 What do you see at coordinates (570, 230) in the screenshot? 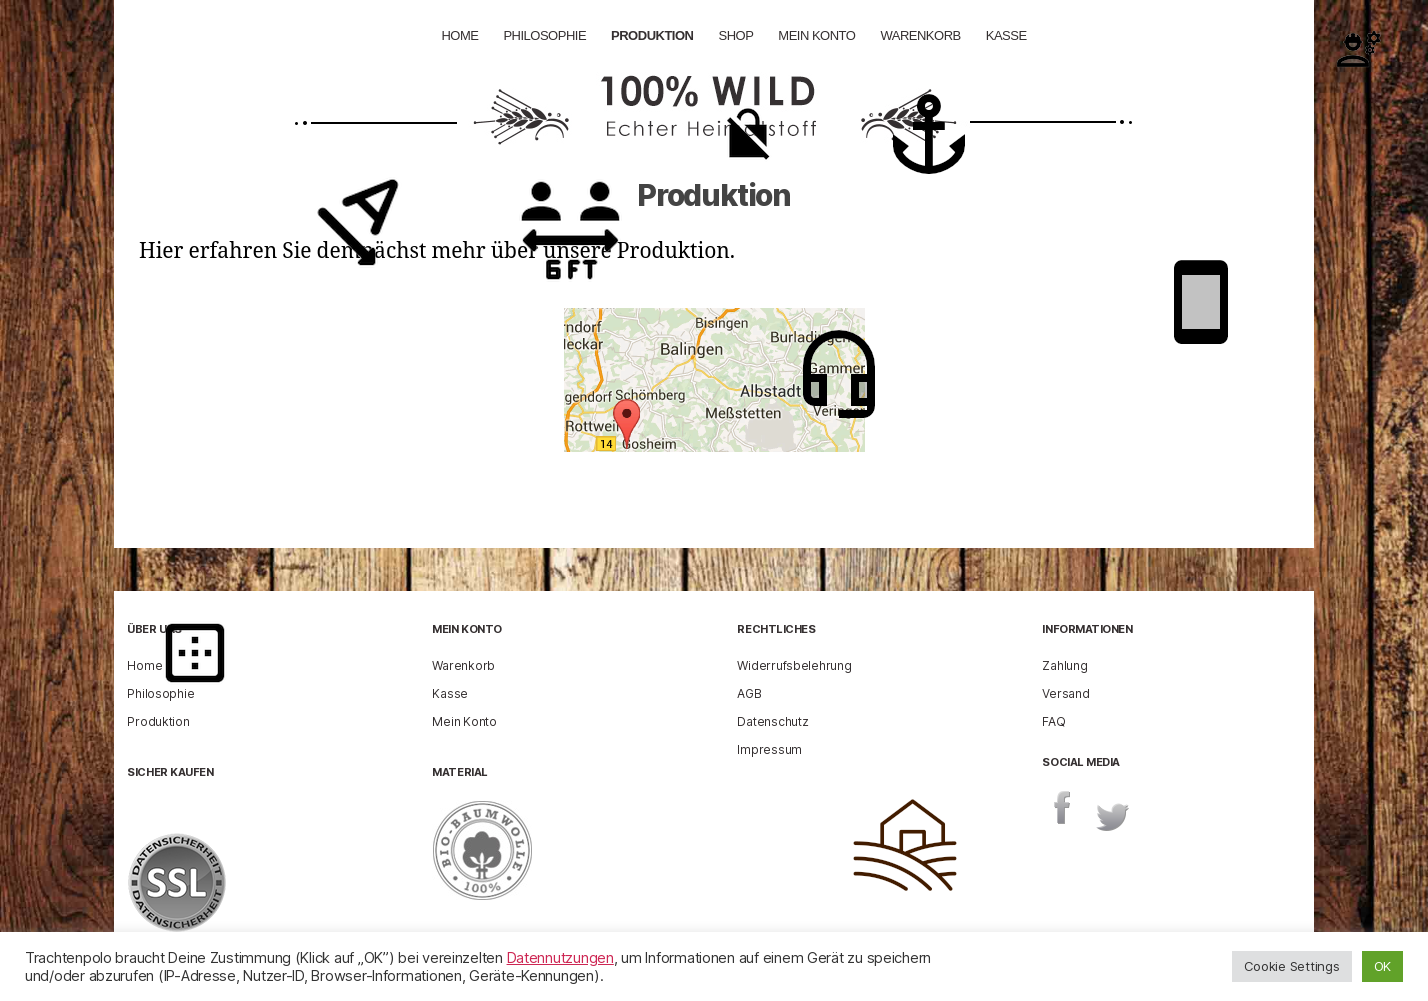
I see `indicates social distancing requirement of 6 feet` at bounding box center [570, 230].